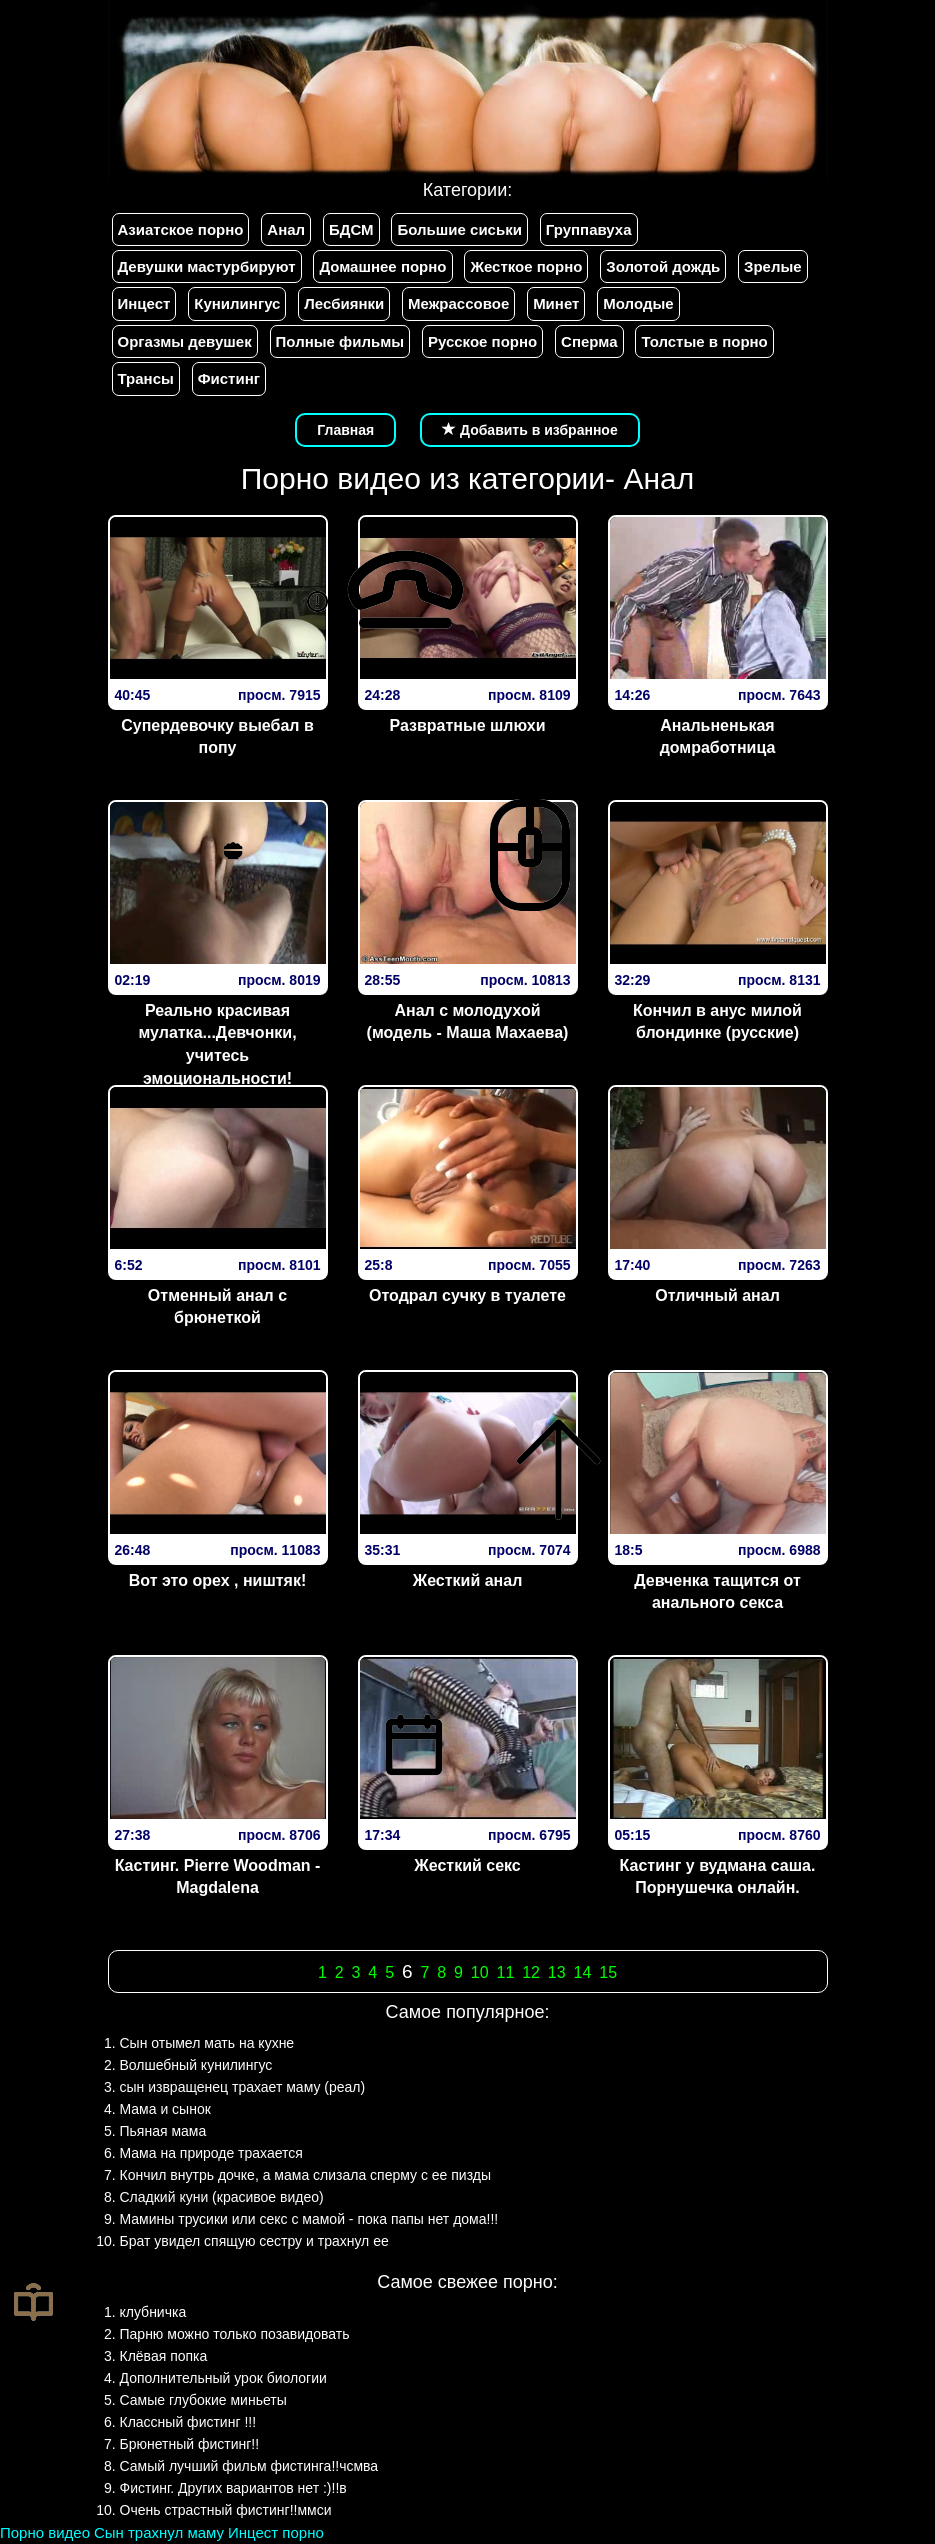 This screenshot has height=2544, width=935. What do you see at coordinates (317, 601) in the screenshot?
I see `indicates a warning or alert state` at bounding box center [317, 601].